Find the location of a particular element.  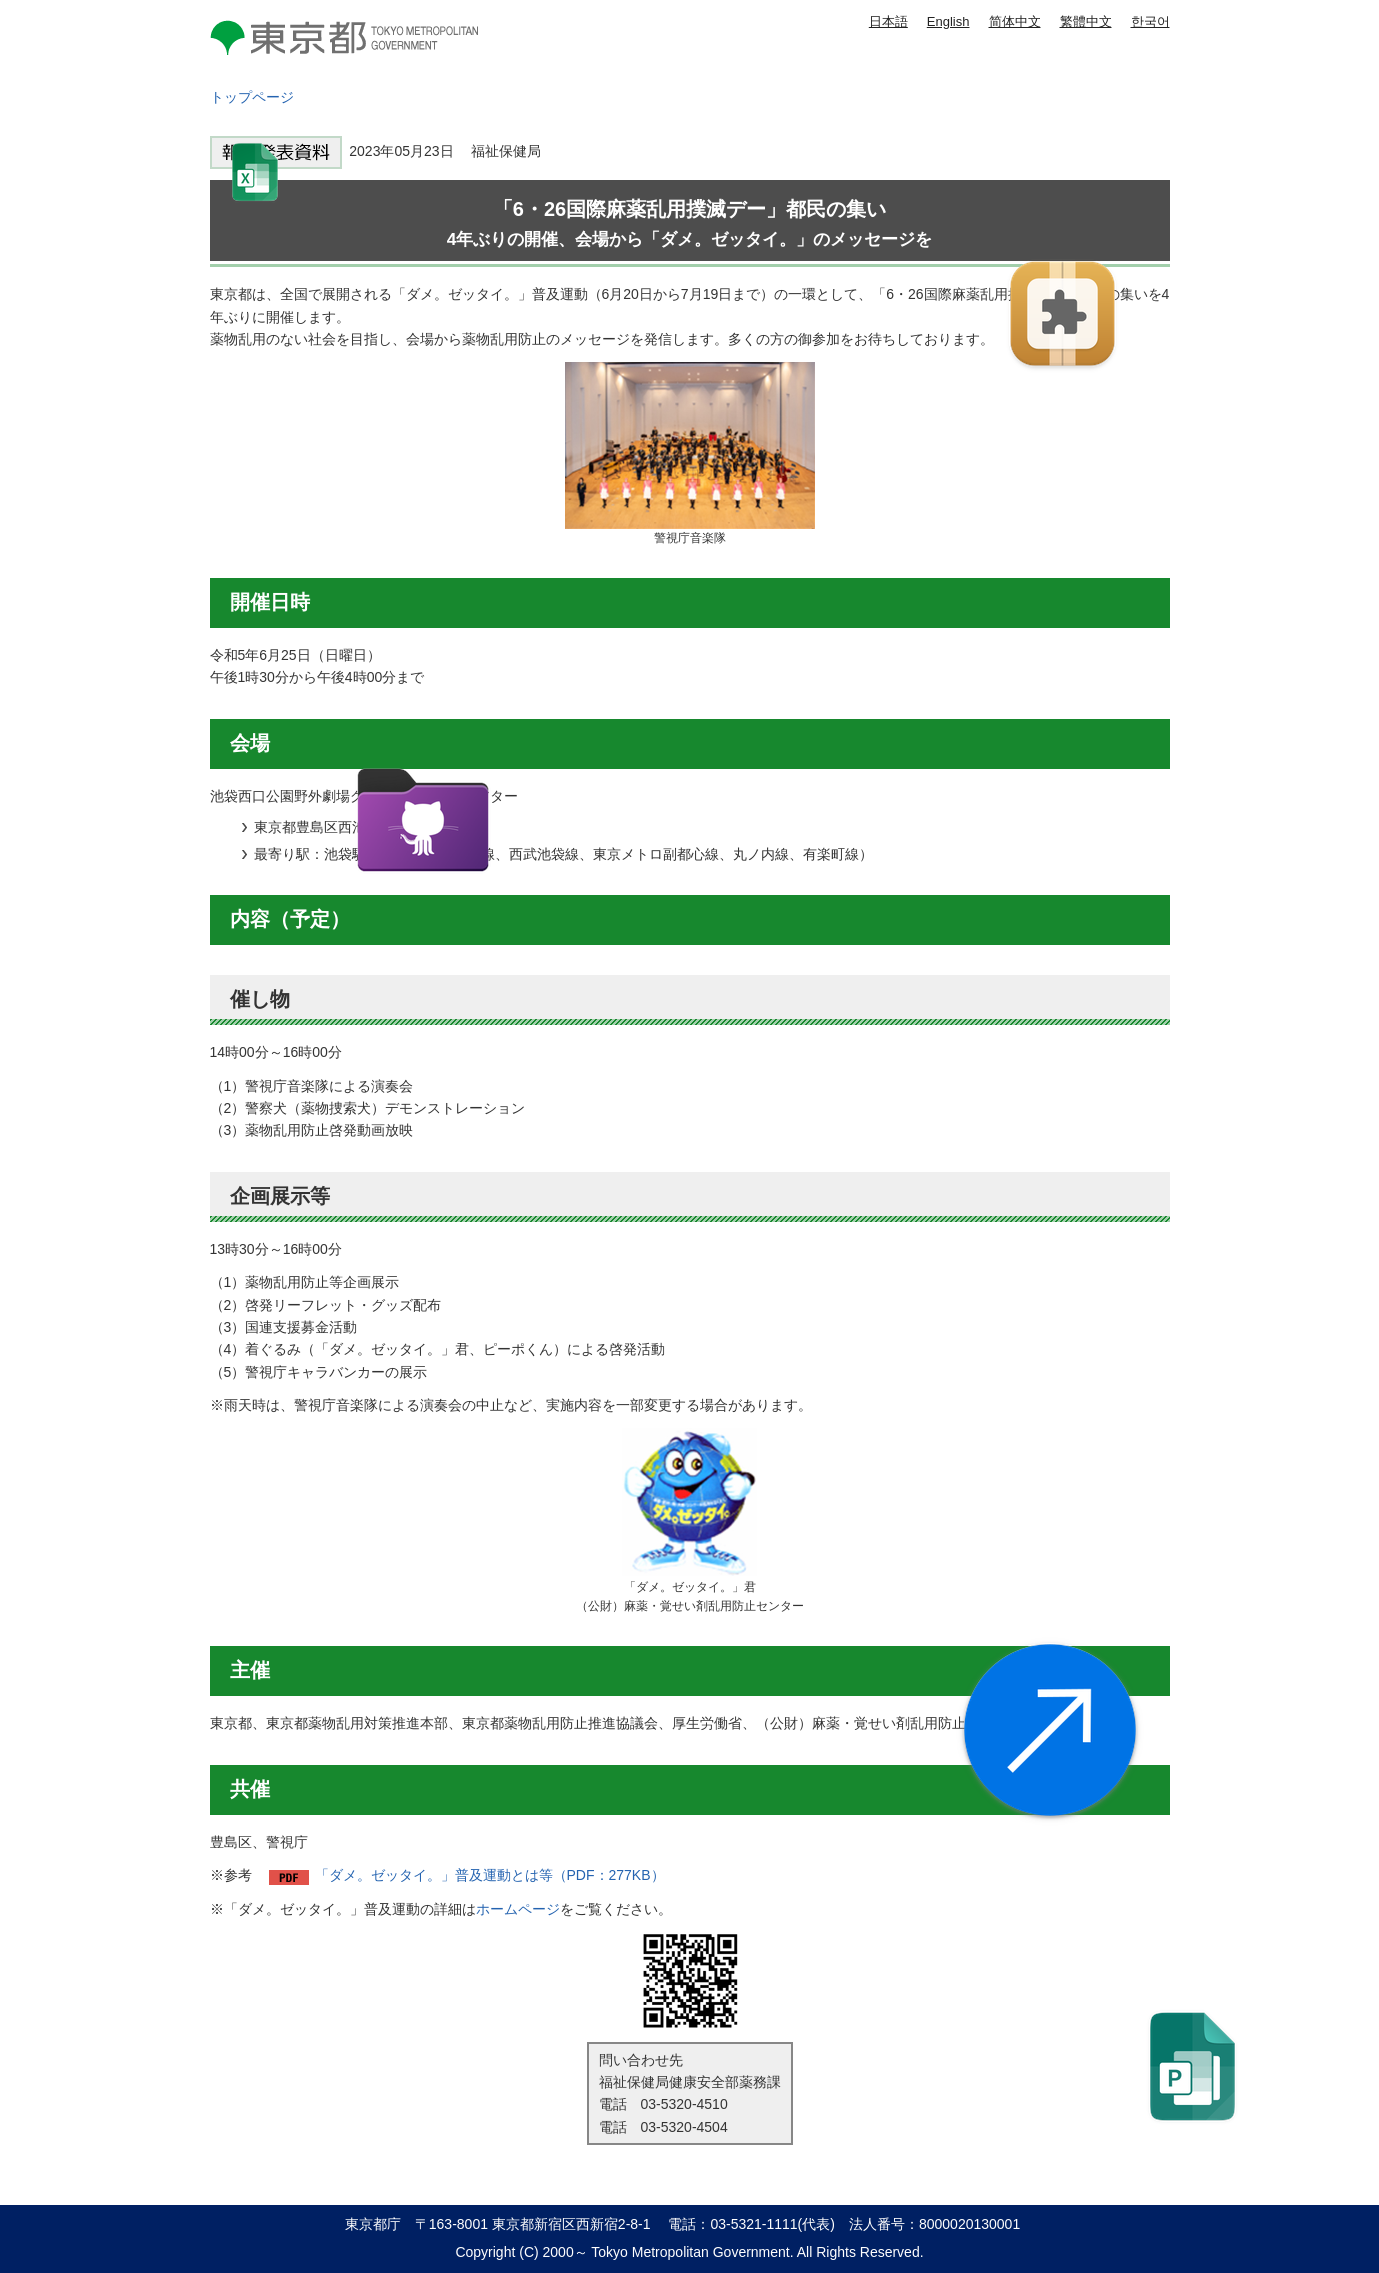

open a microsoft excel spreadsheet file is located at coordinates (255, 172).